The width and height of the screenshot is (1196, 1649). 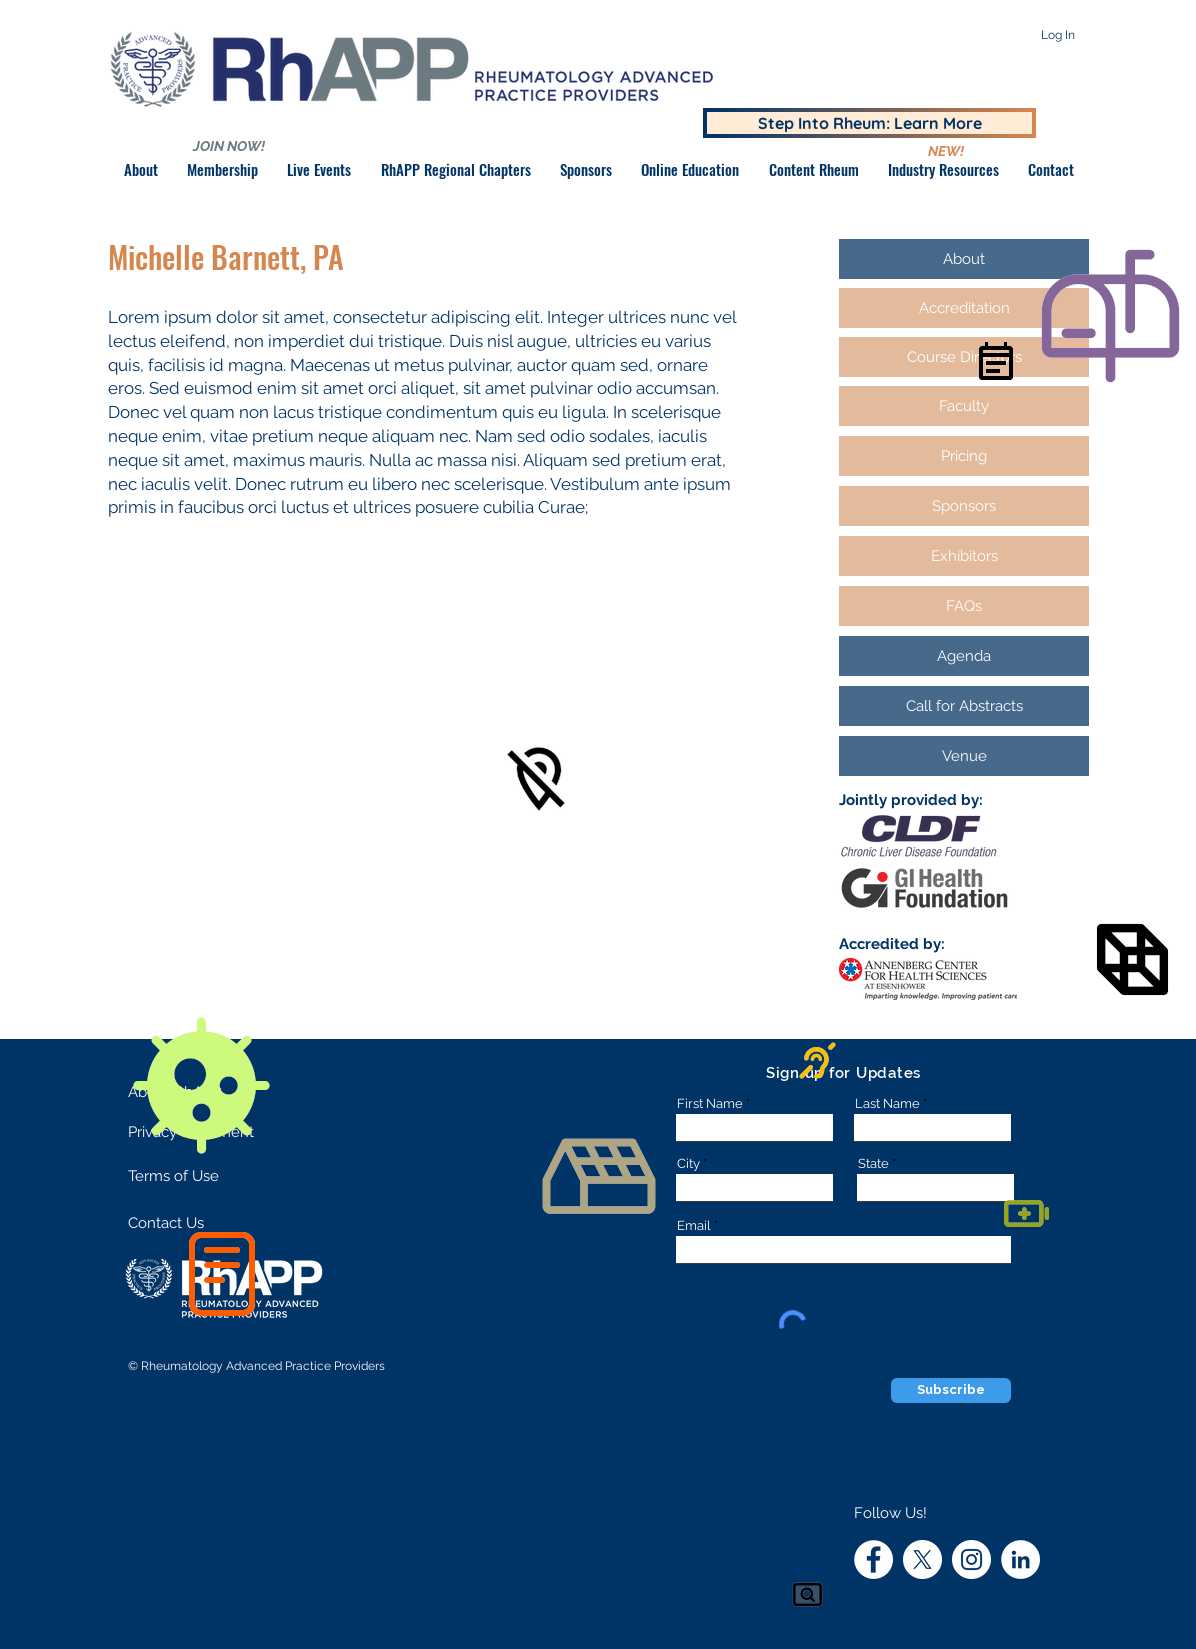 What do you see at coordinates (599, 1180) in the screenshot?
I see `view solar panel system status` at bounding box center [599, 1180].